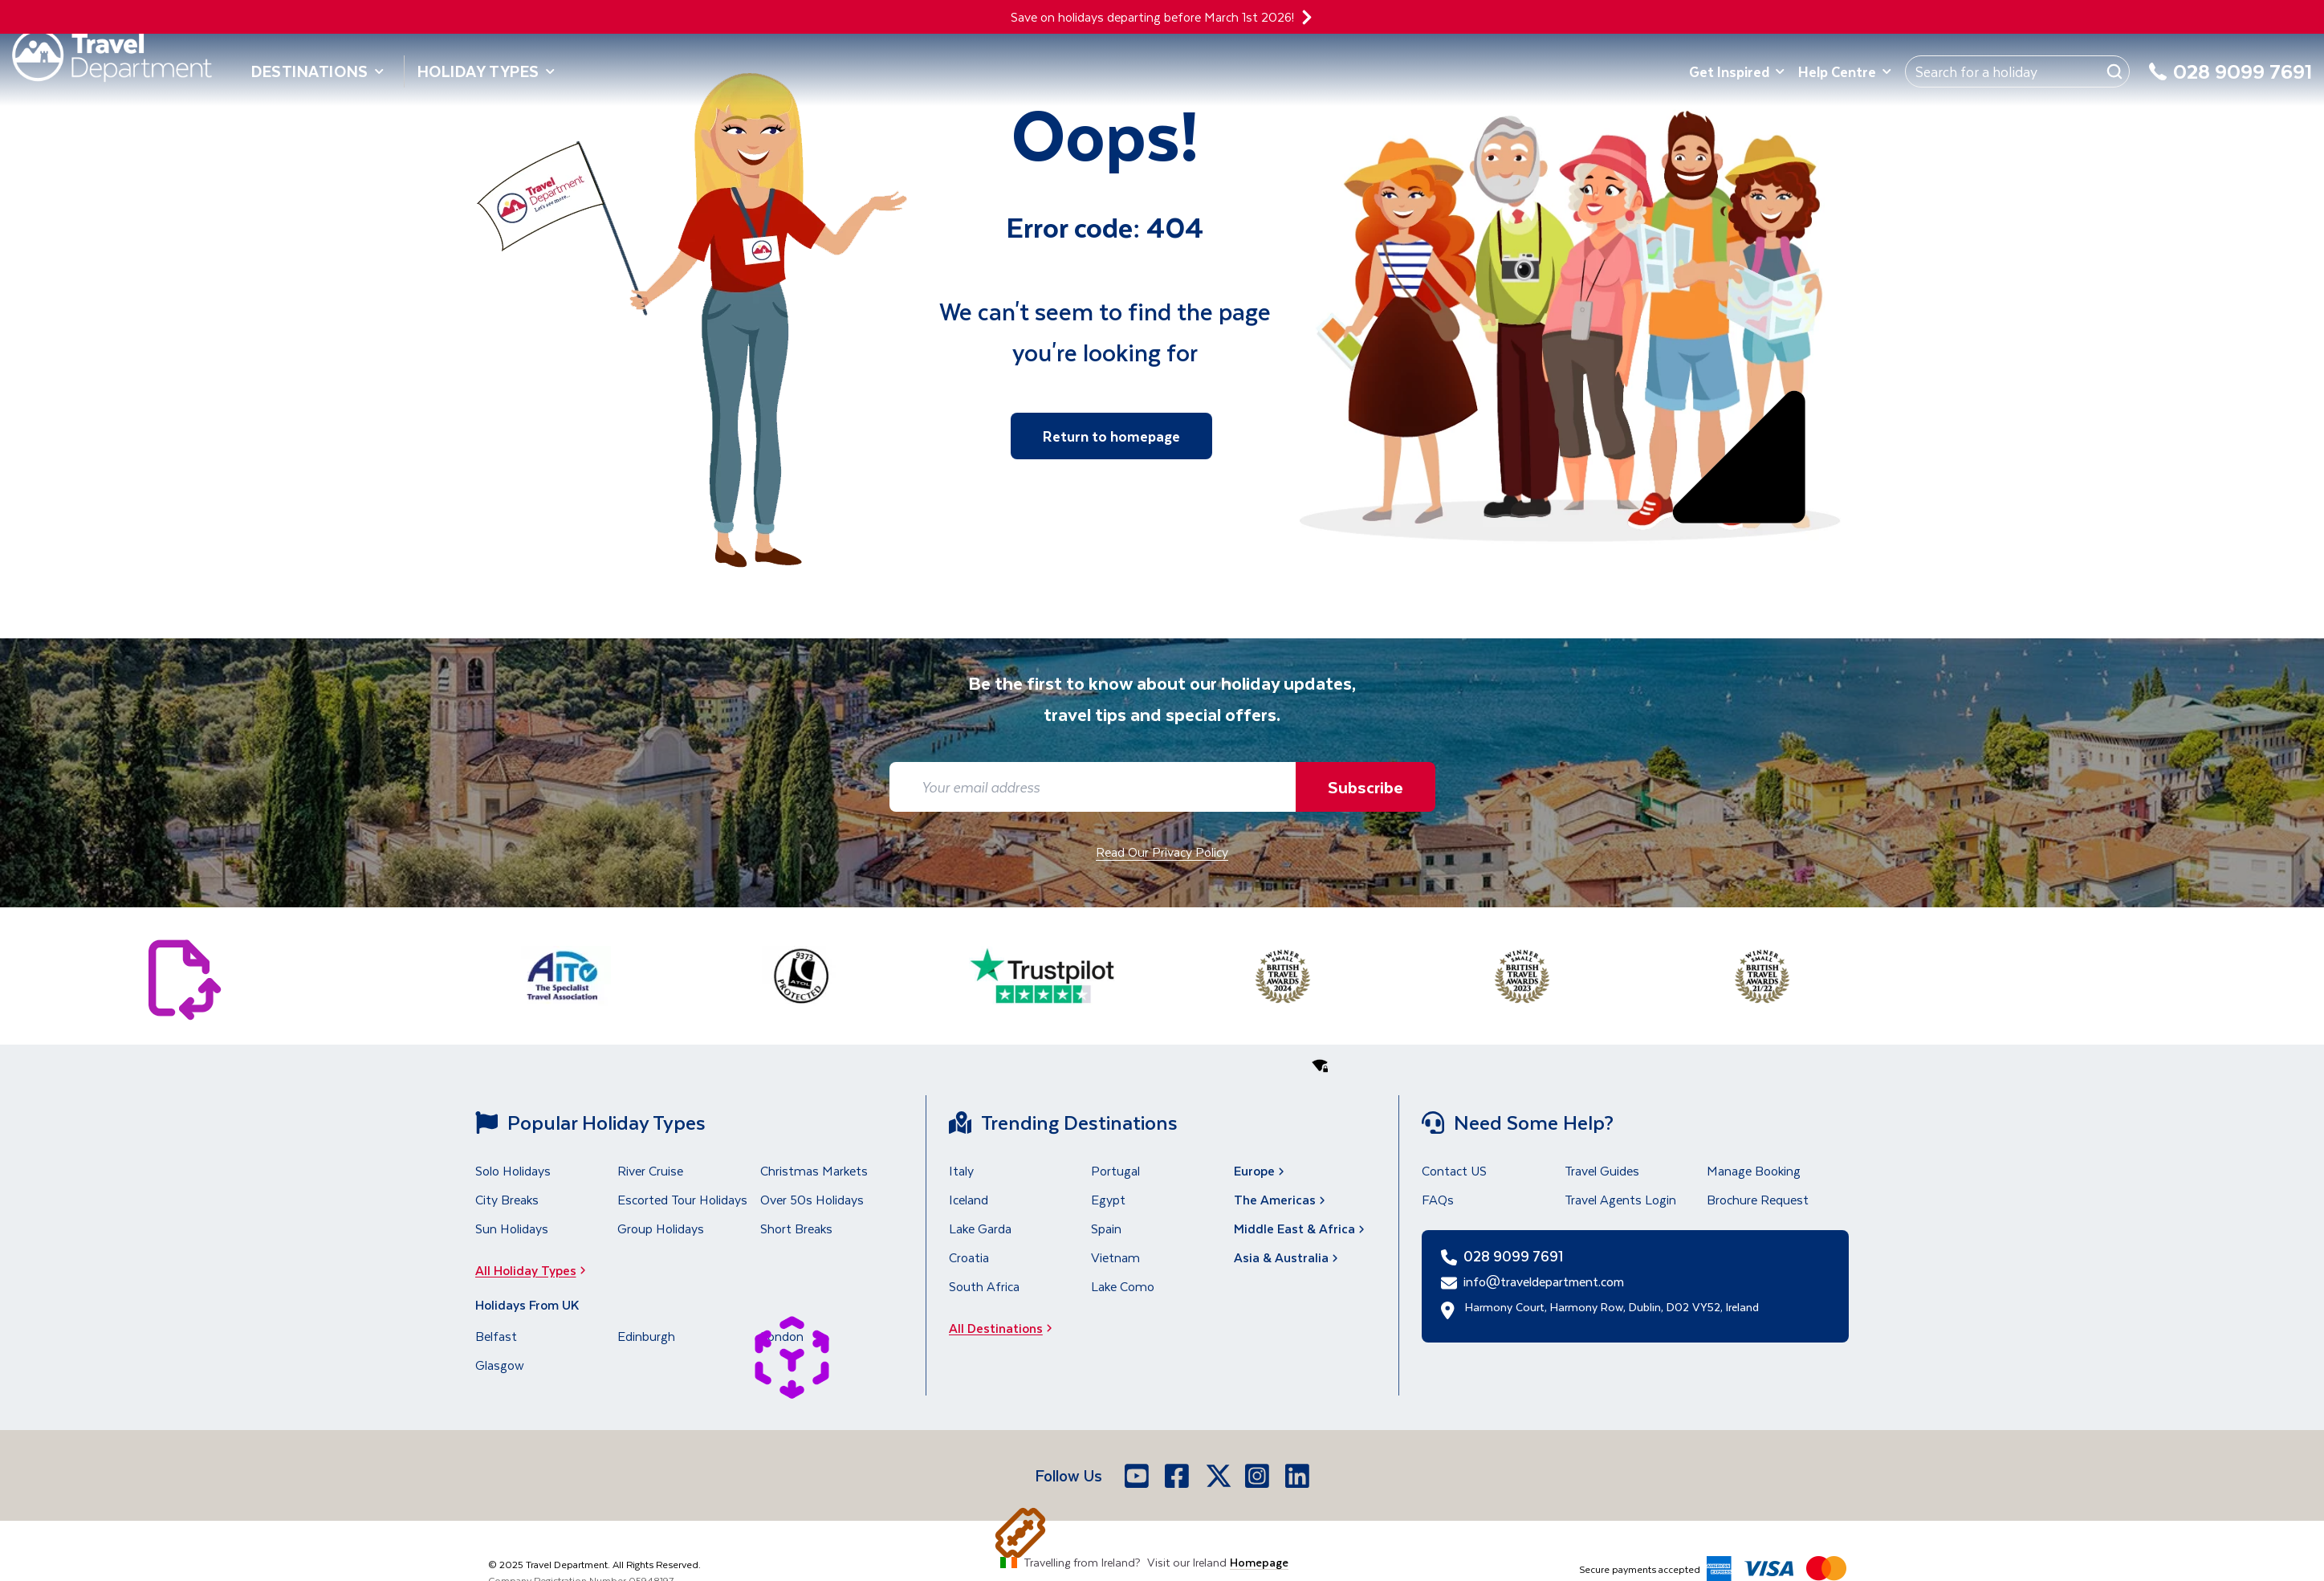 The width and height of the screenshot is (2324, 1581). What do you see at coordinates (1750, 462) in the screenshot?
I see `indicates full cellular signal strength` at bounding box center [1750, 462].